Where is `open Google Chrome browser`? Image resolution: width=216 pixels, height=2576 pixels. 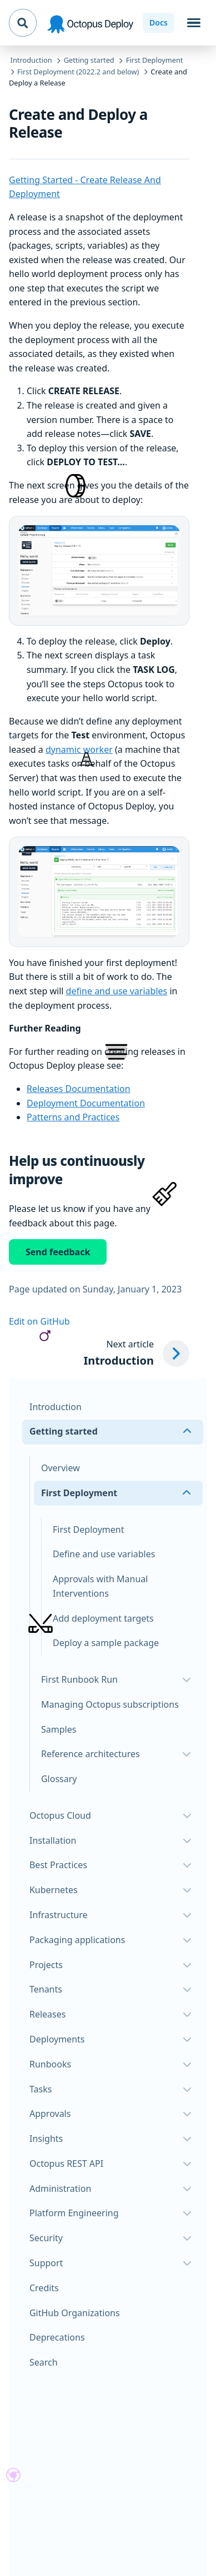 open Google Chrome browser is located at coordinates (13, 2475).